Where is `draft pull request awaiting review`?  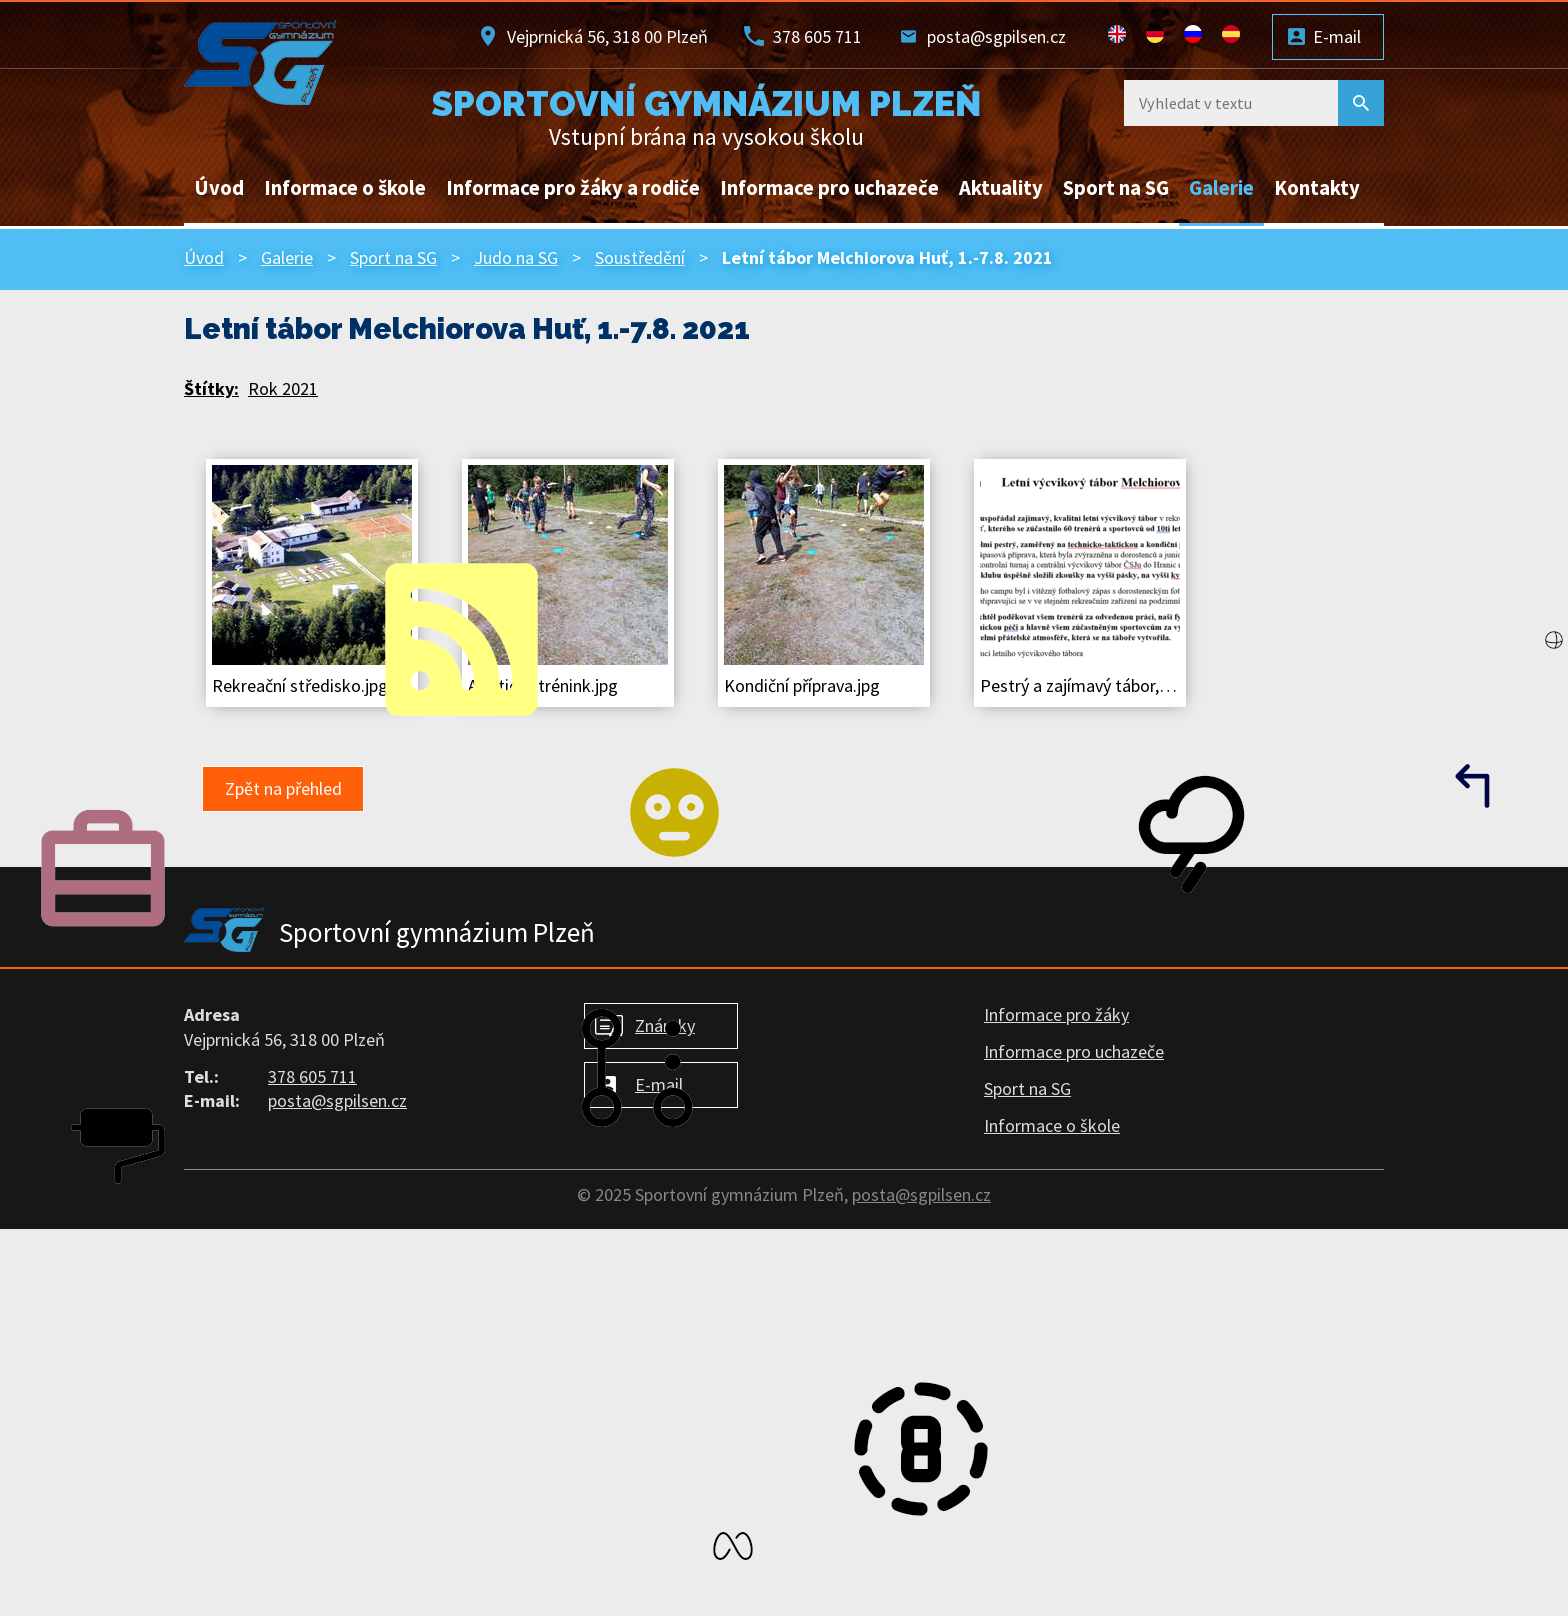
draft pull request awaiting review is located at coordinates (637, 1064).